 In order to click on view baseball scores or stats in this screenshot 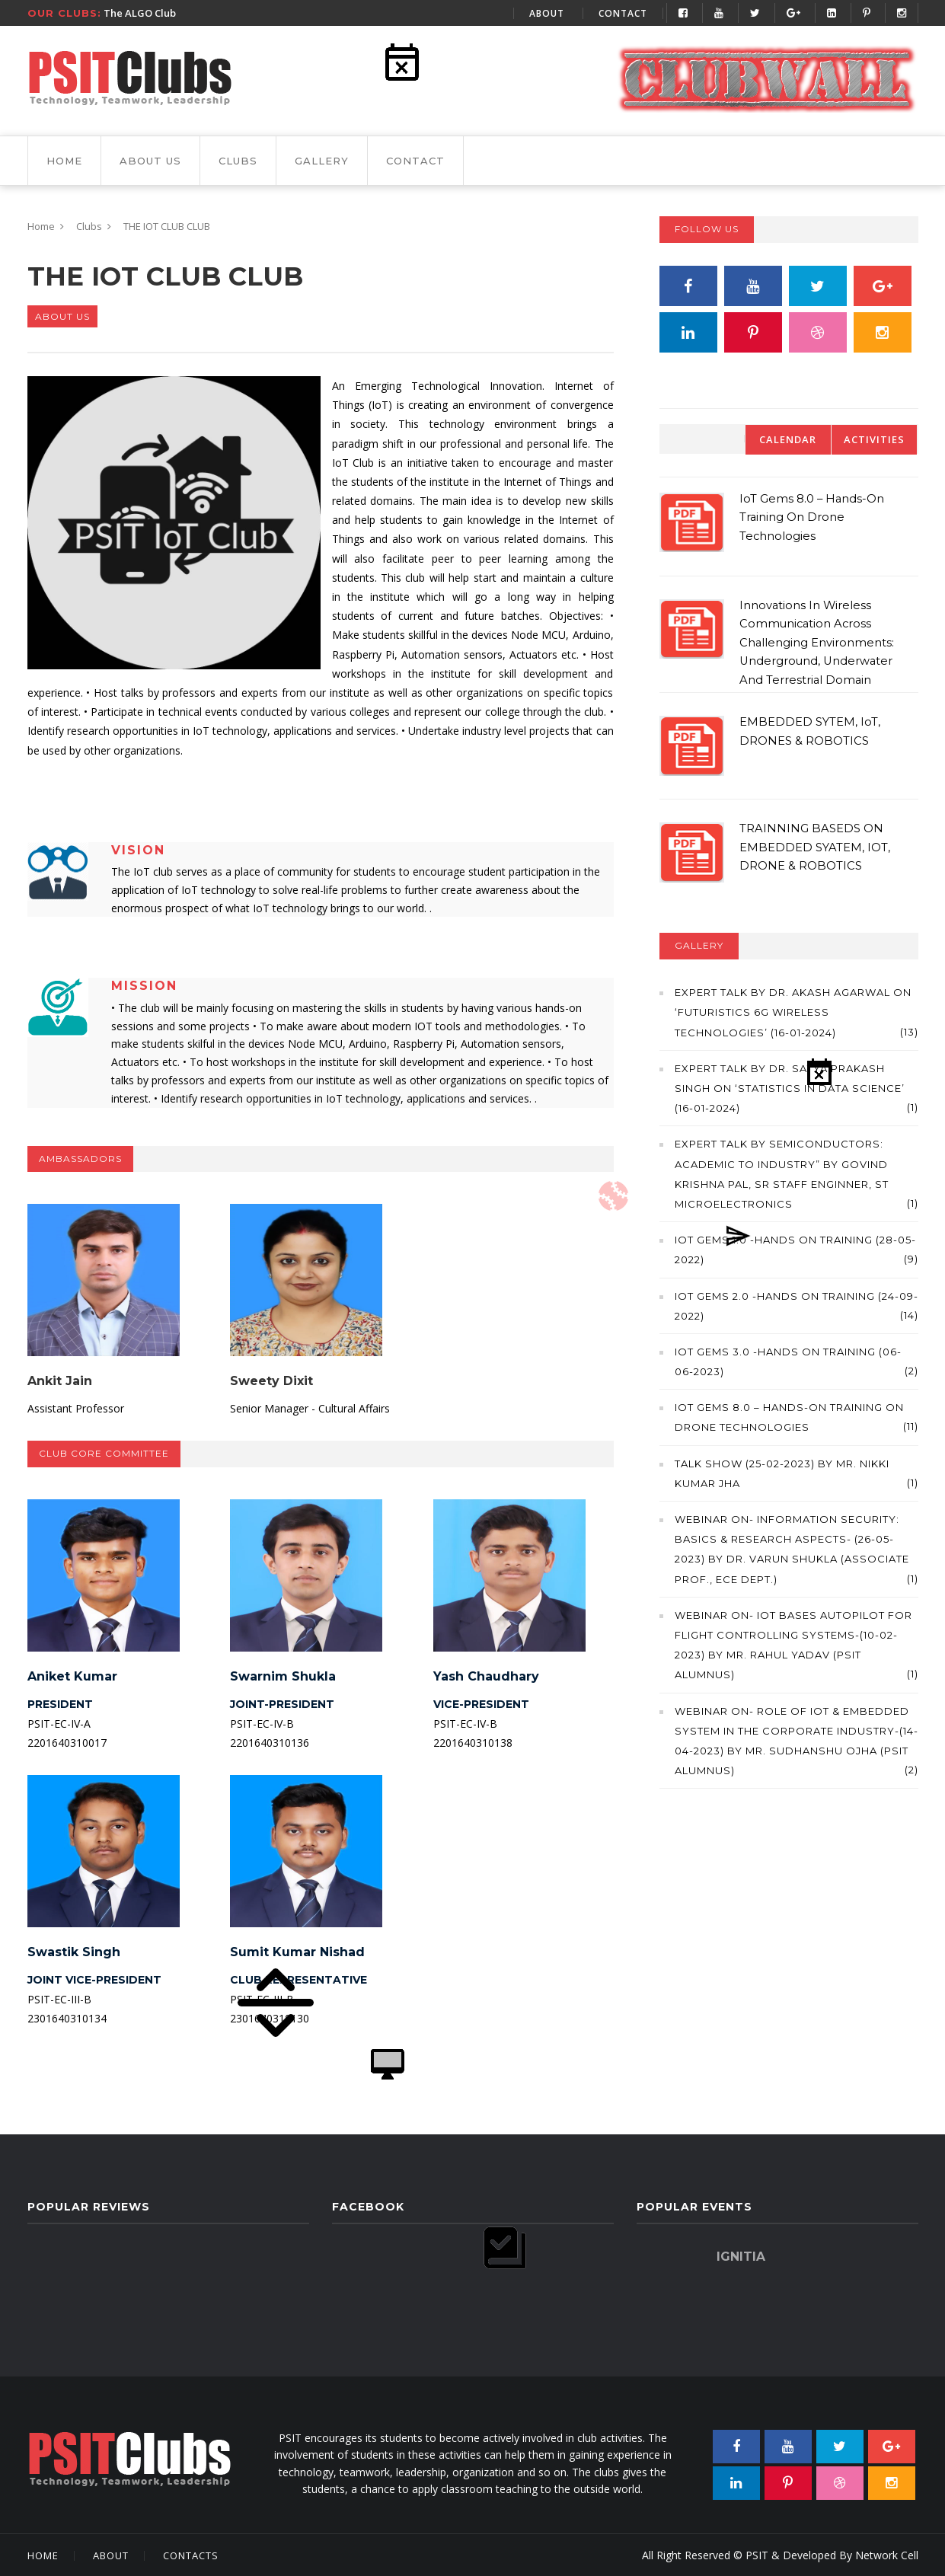, I will do `click(613, 1195)`.